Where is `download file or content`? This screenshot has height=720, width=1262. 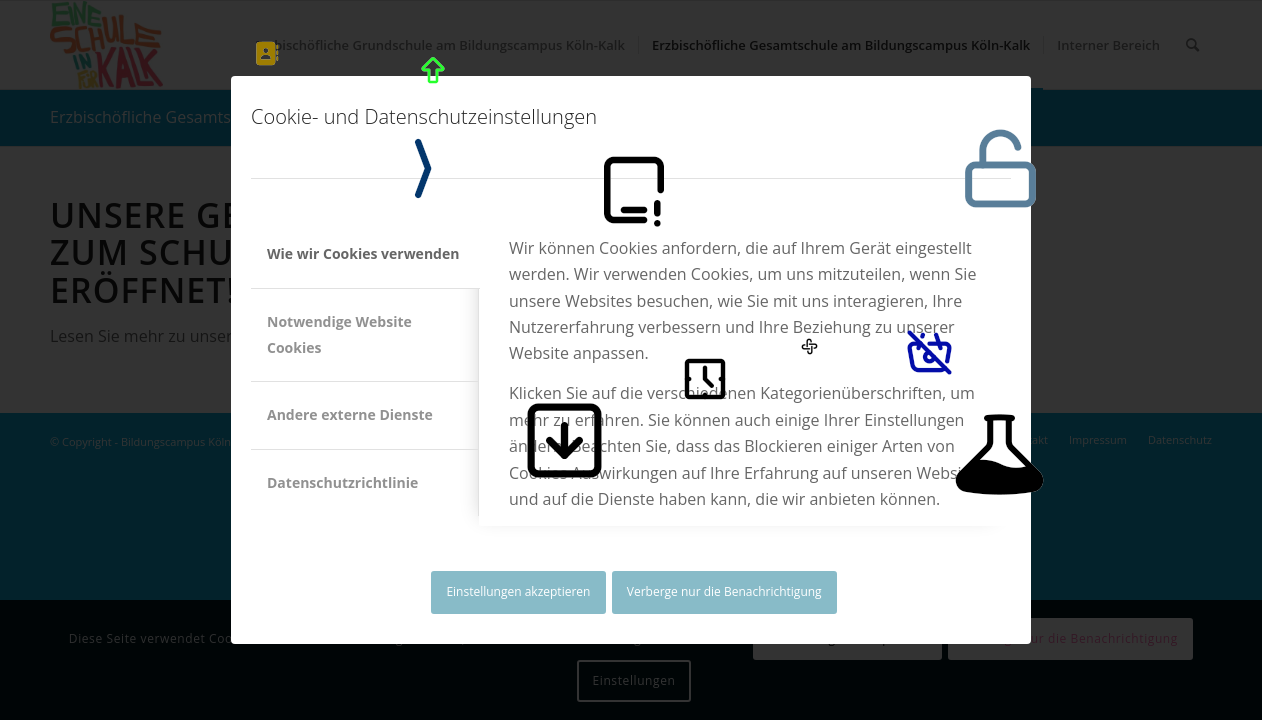 download file or content is located at coordinates (564, 440).